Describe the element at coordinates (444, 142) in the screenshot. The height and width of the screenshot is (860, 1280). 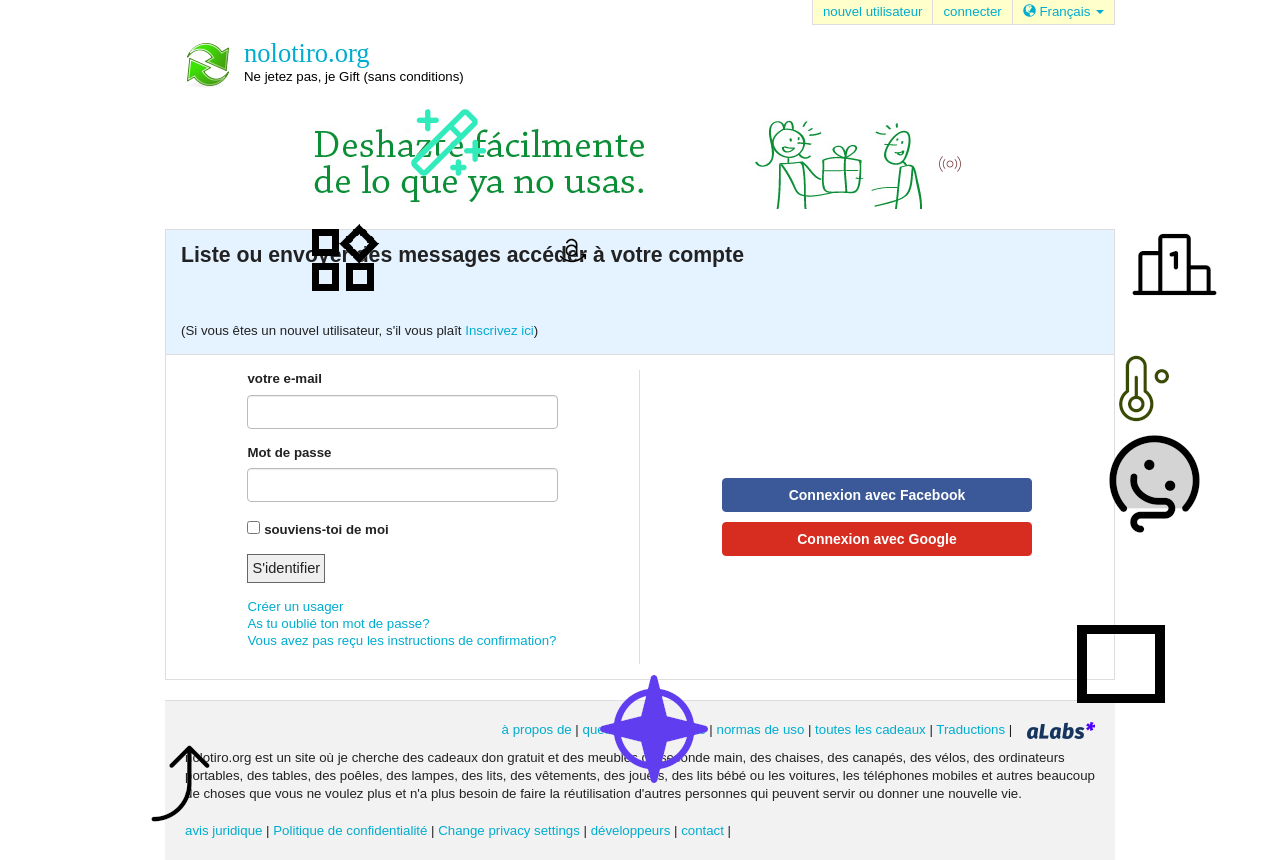
I see `apply auto-enhance or smart adjustments` at that location.